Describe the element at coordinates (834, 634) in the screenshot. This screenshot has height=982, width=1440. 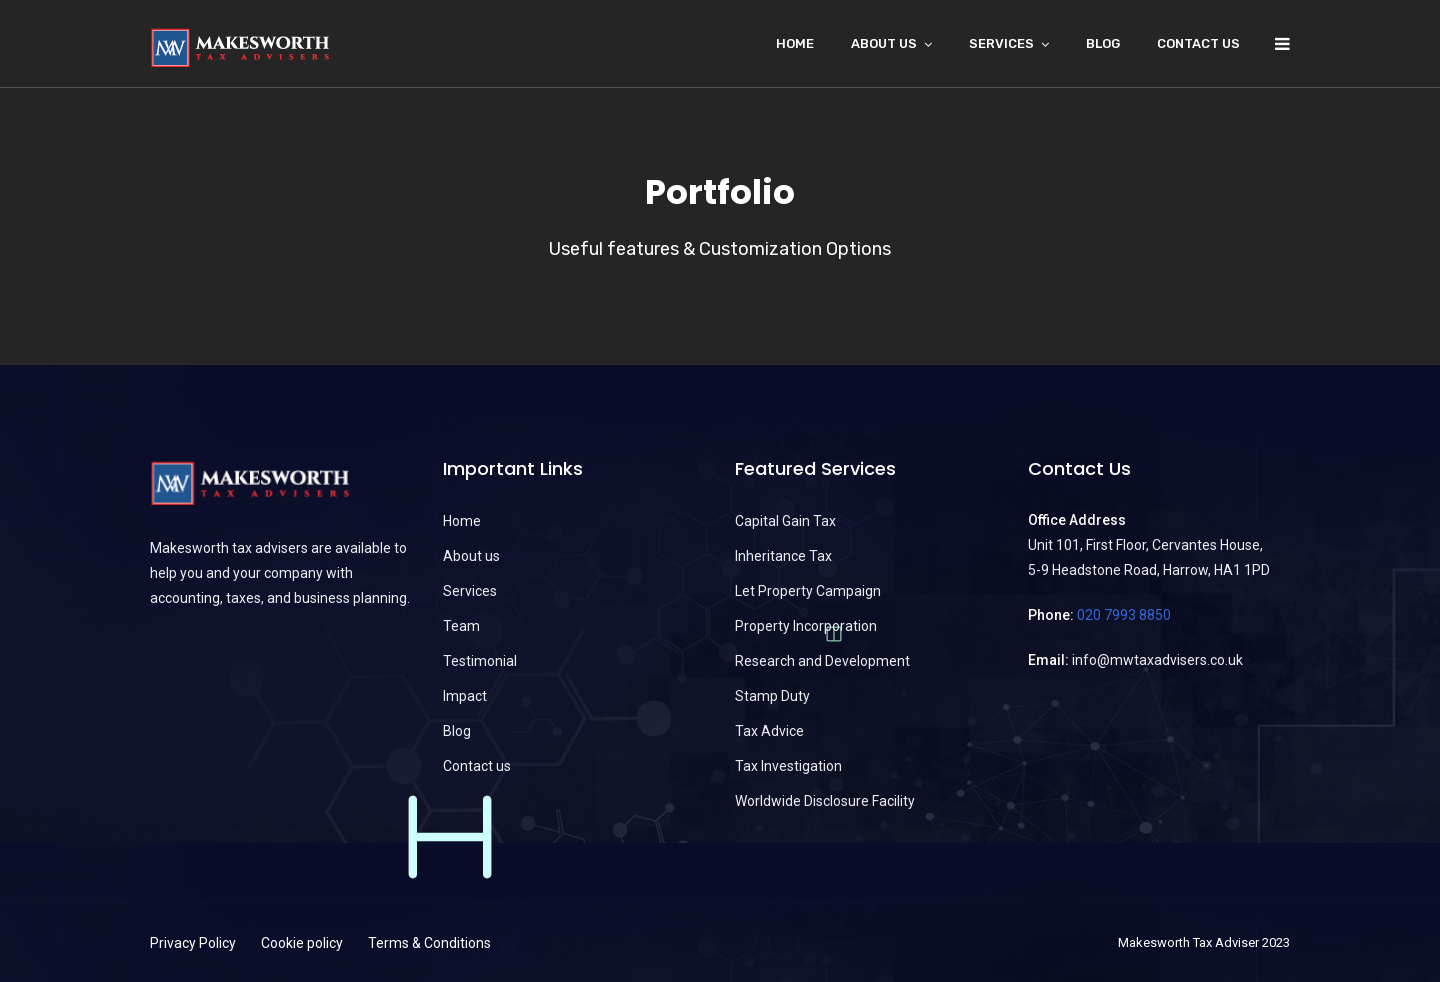
I see `split view horizontally` at that location.